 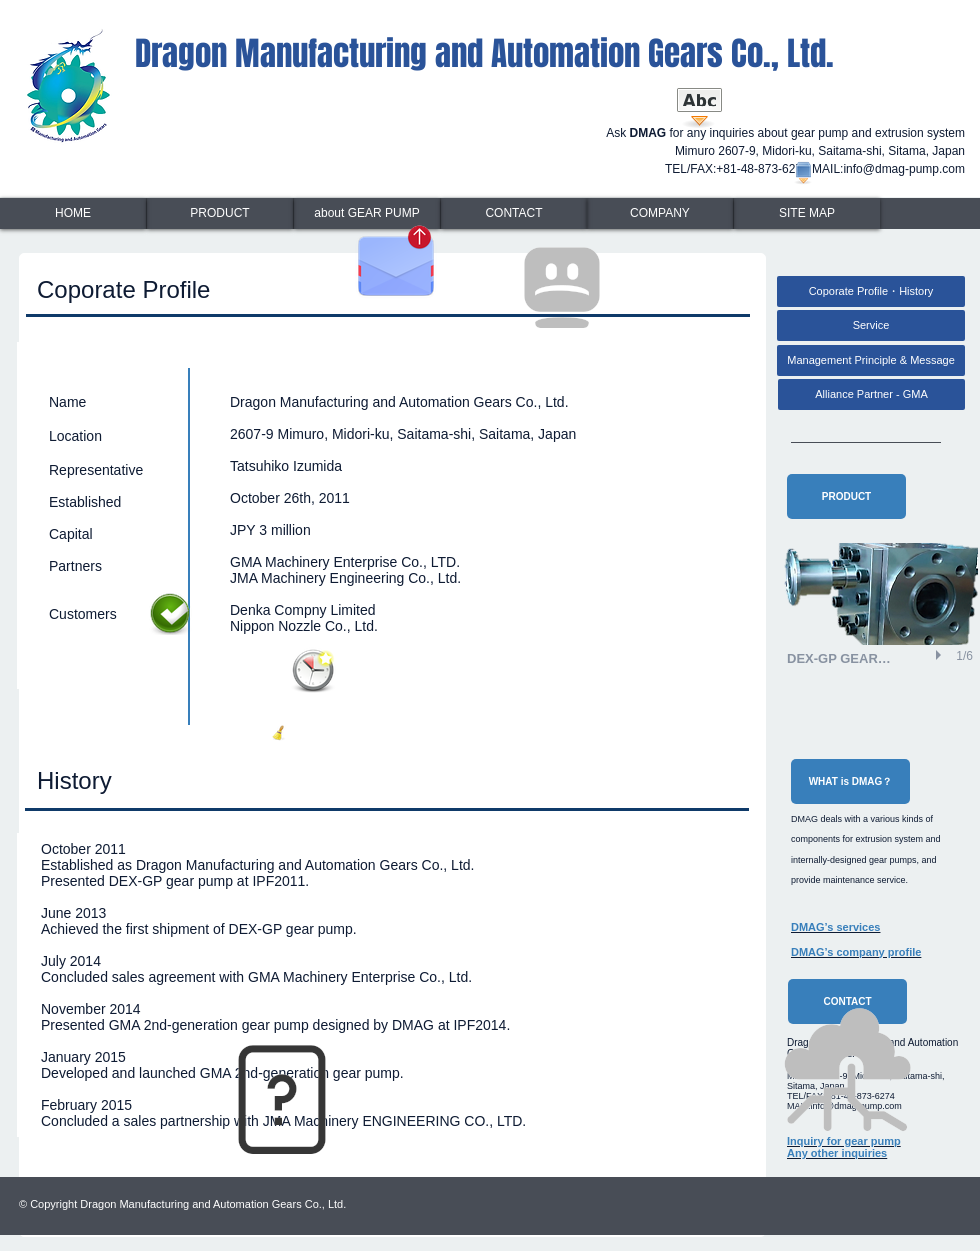 I want to click on indicates a system error or computer failure, so click(x=562, y=285).